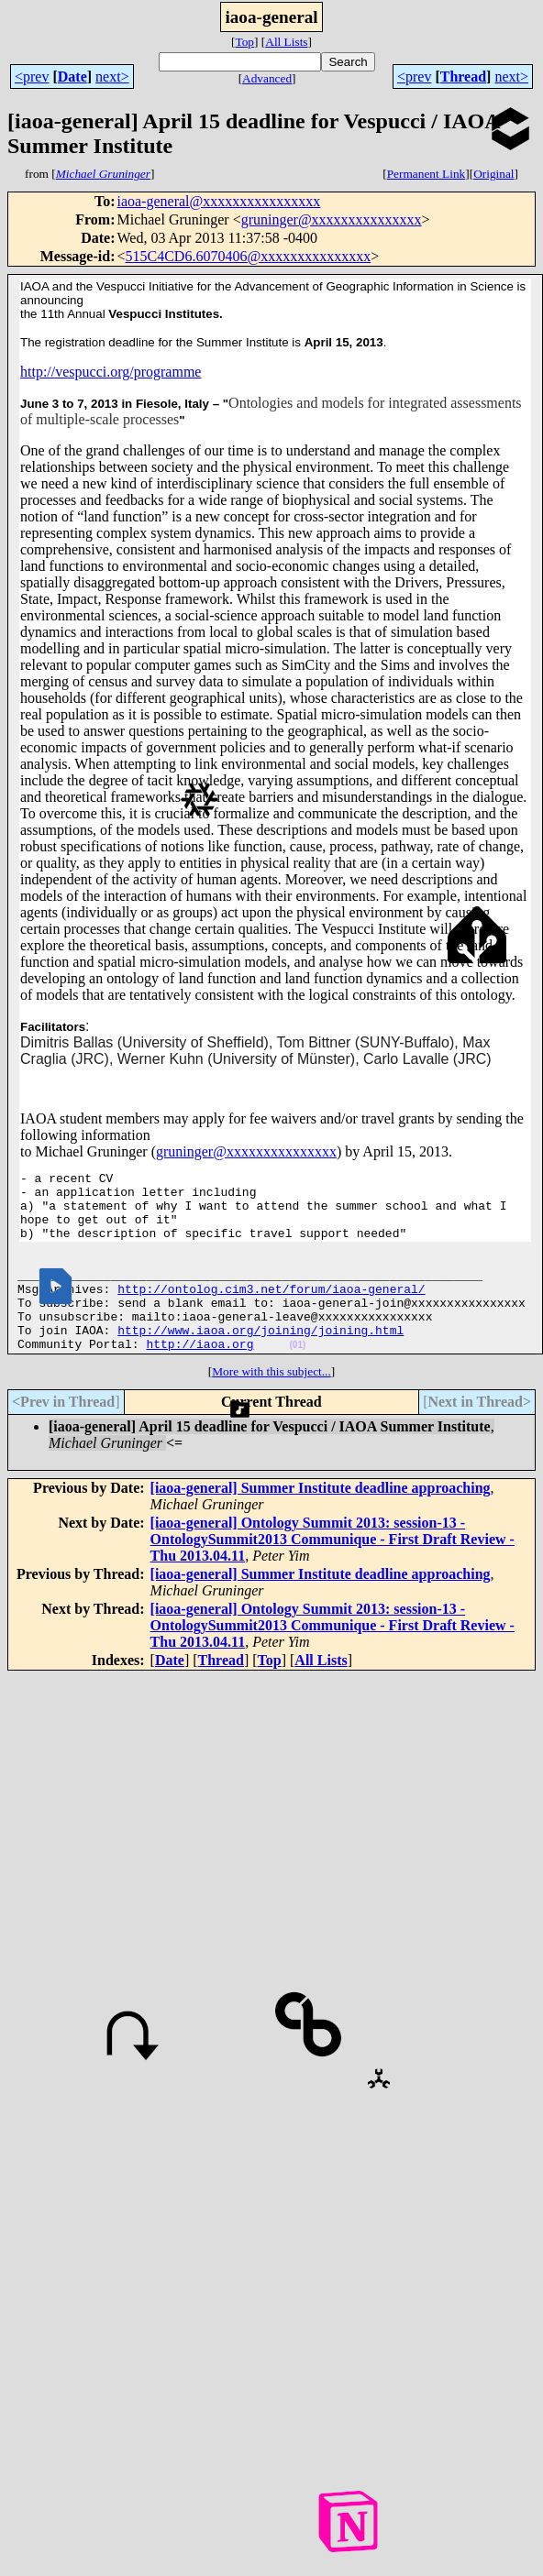 The width and height of the screenshot is (543, 2576). I want to click on open Home Assistant app, so click(477, 935).